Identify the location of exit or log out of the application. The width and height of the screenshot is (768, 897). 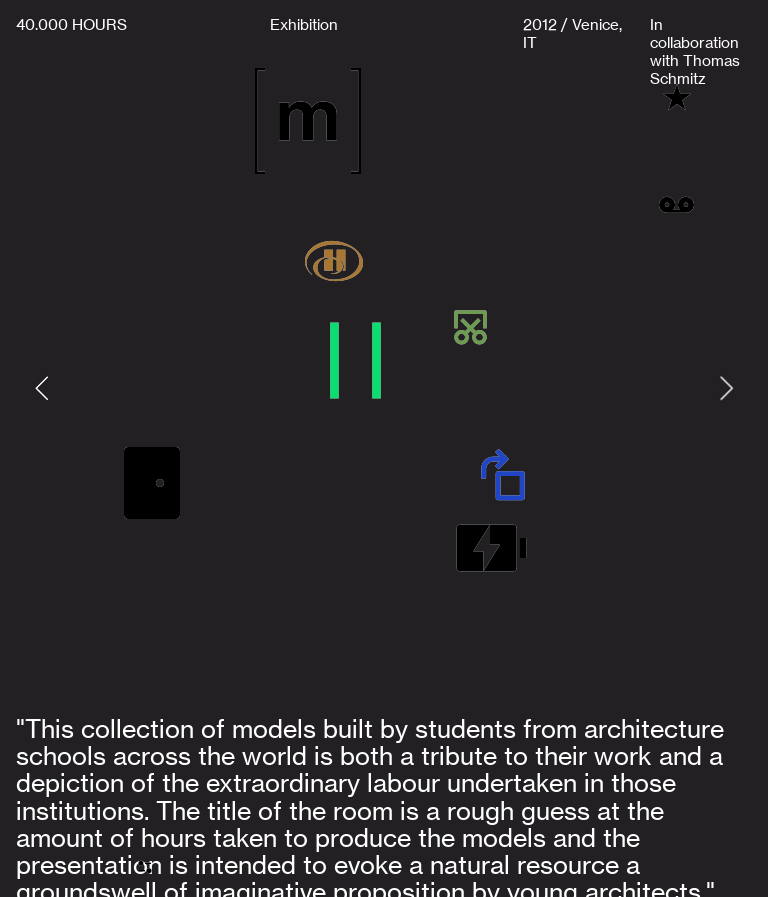
(152, 483).